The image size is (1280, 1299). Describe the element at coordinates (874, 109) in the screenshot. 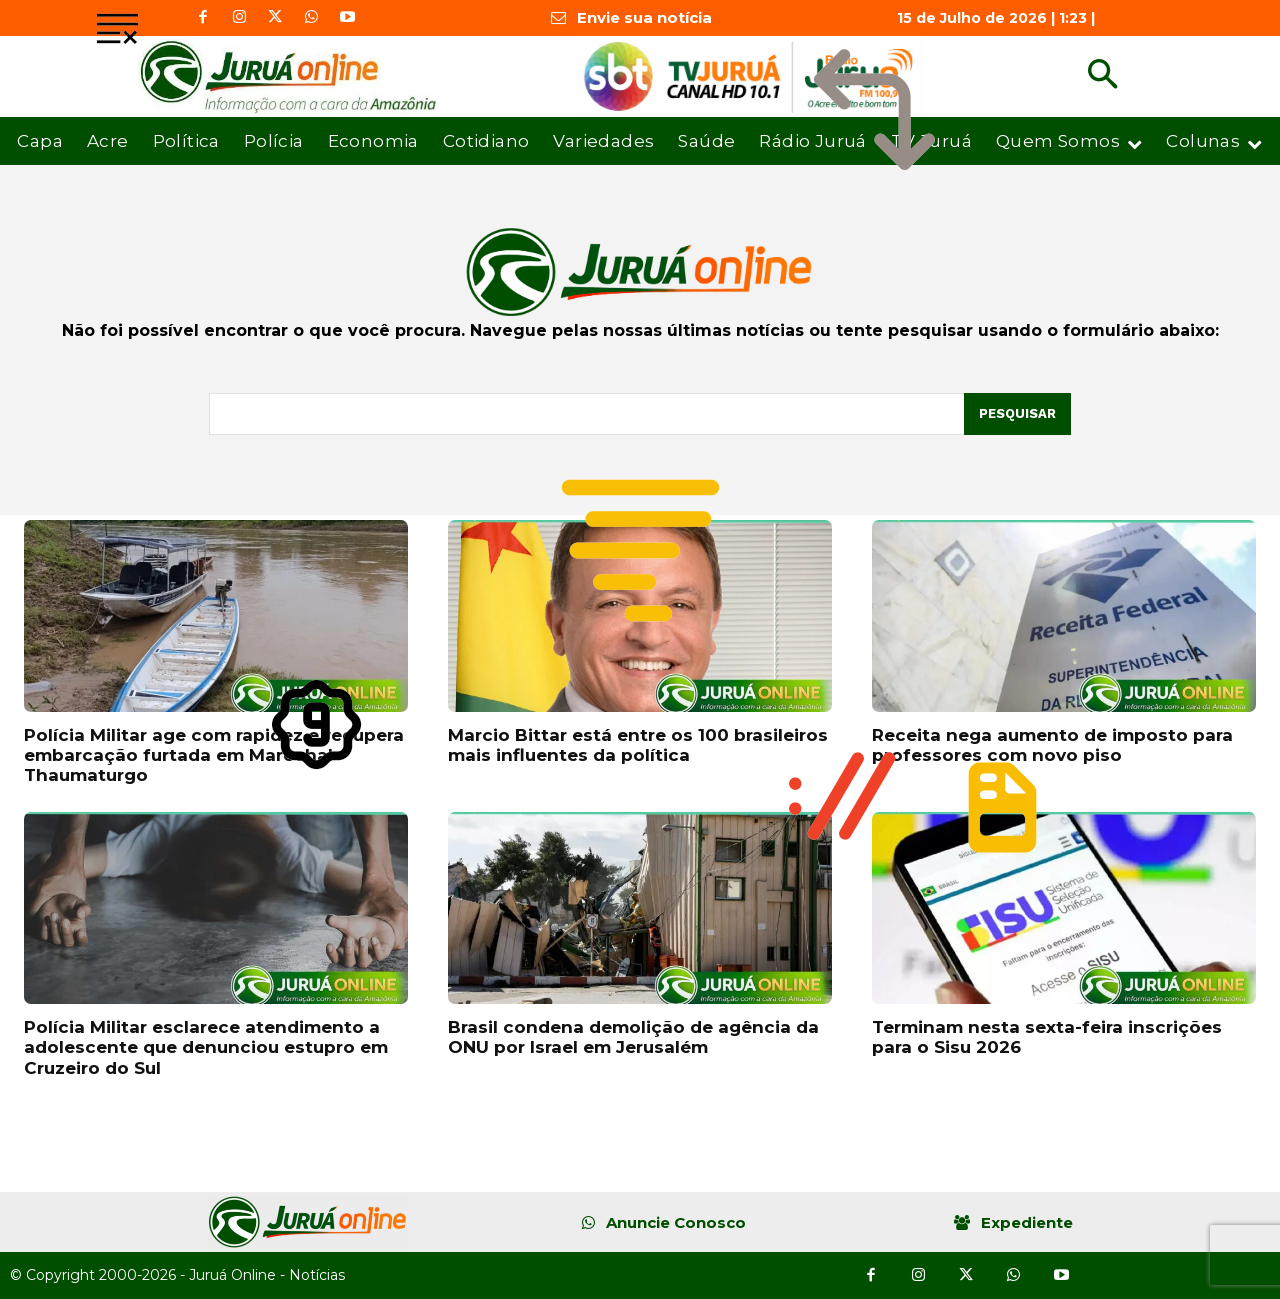

I see `move or resize element diagonally to bottom-left` at that location.